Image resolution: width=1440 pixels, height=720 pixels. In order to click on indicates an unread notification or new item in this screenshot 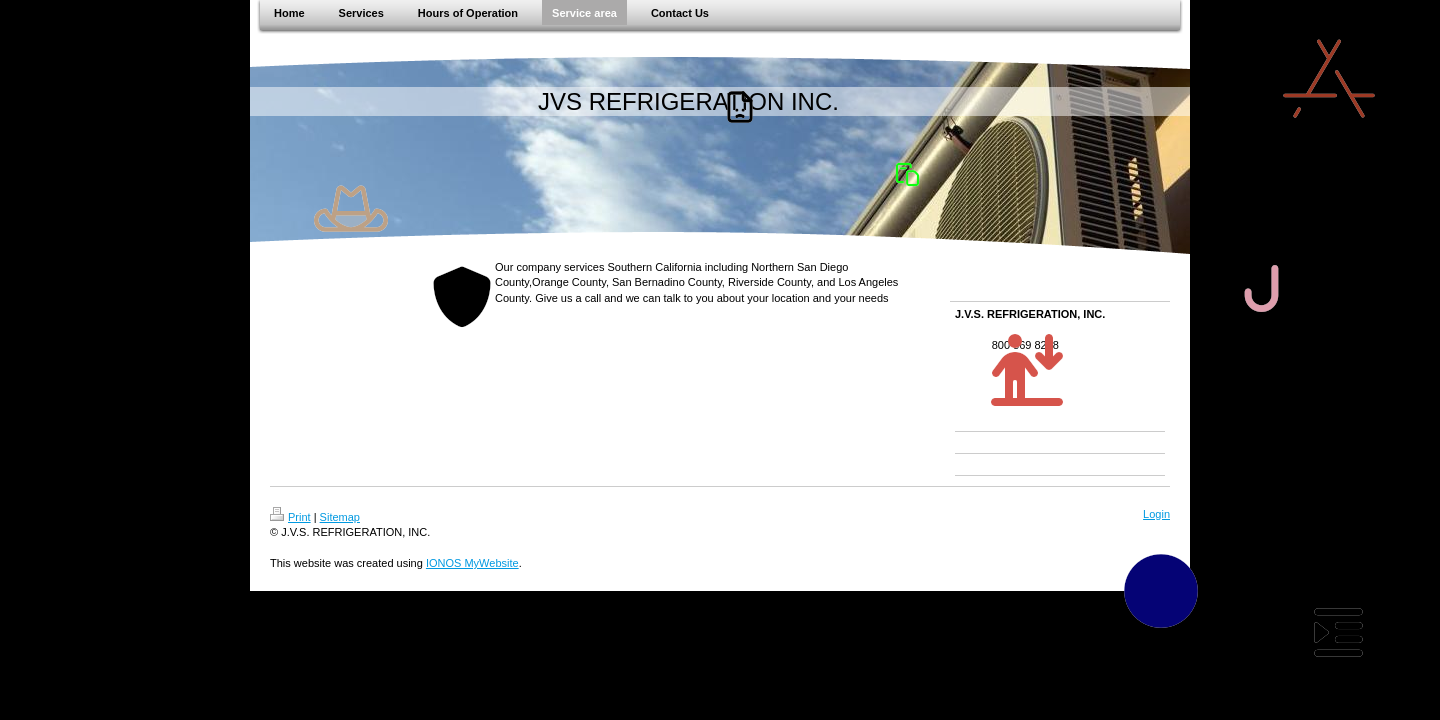, I will do `click(1161, 591)`.